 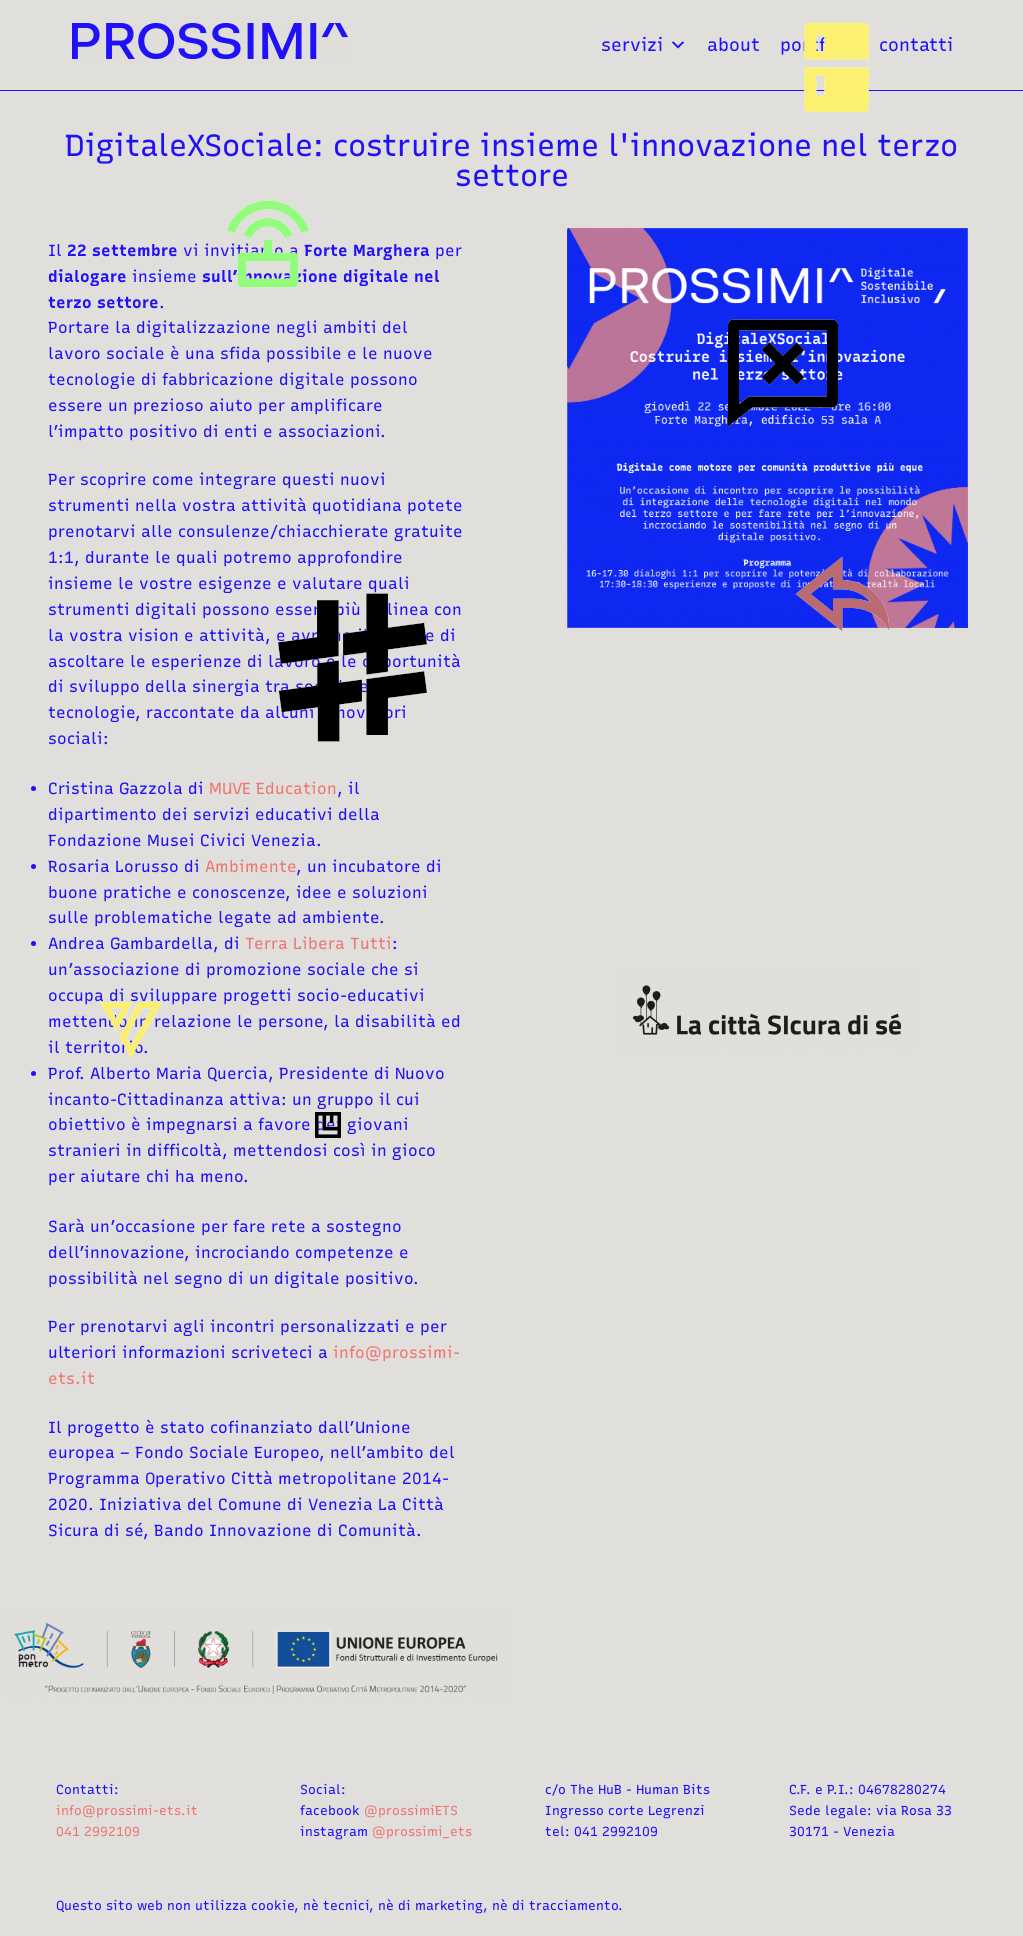 What do you see at coordinates (131, 1030) in the screenshot?
I see `vuetify framework logo` at bounding box center [131, 1030].